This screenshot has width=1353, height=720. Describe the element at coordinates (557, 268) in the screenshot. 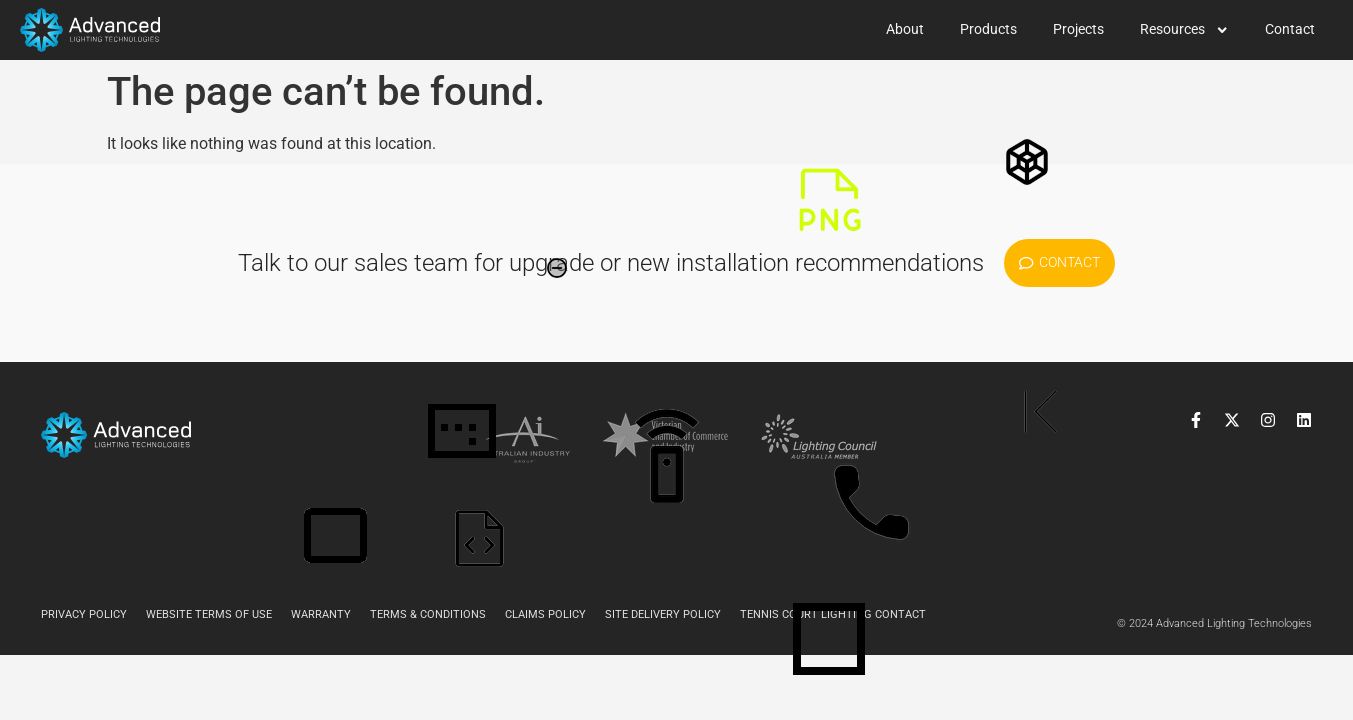

I see `remove an item from a list` at that location.